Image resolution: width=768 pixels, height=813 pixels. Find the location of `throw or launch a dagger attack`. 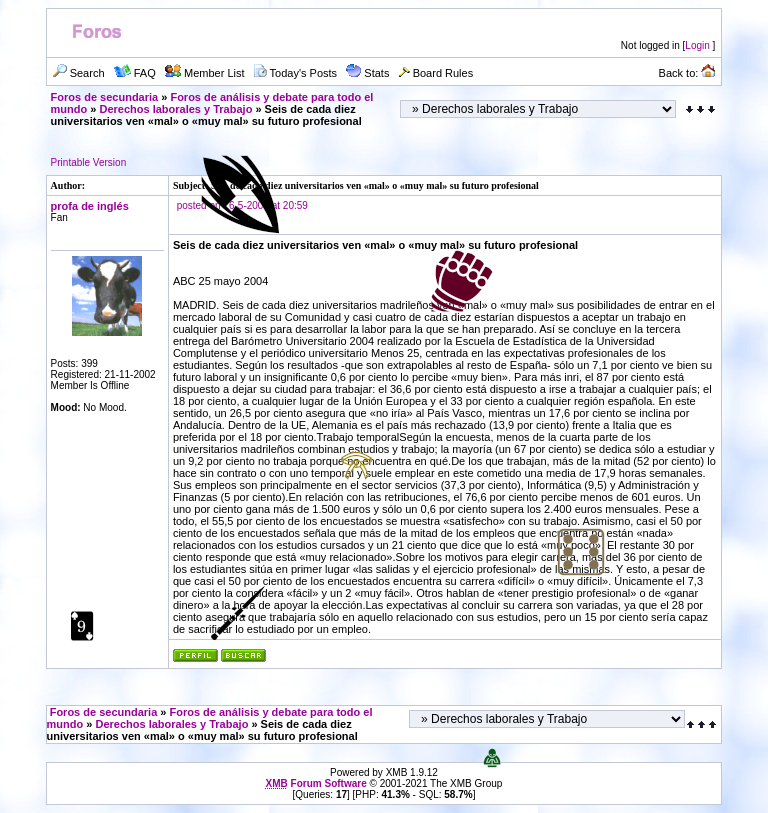

throw or launch a dagger attack is located at coordinates (241, 195).